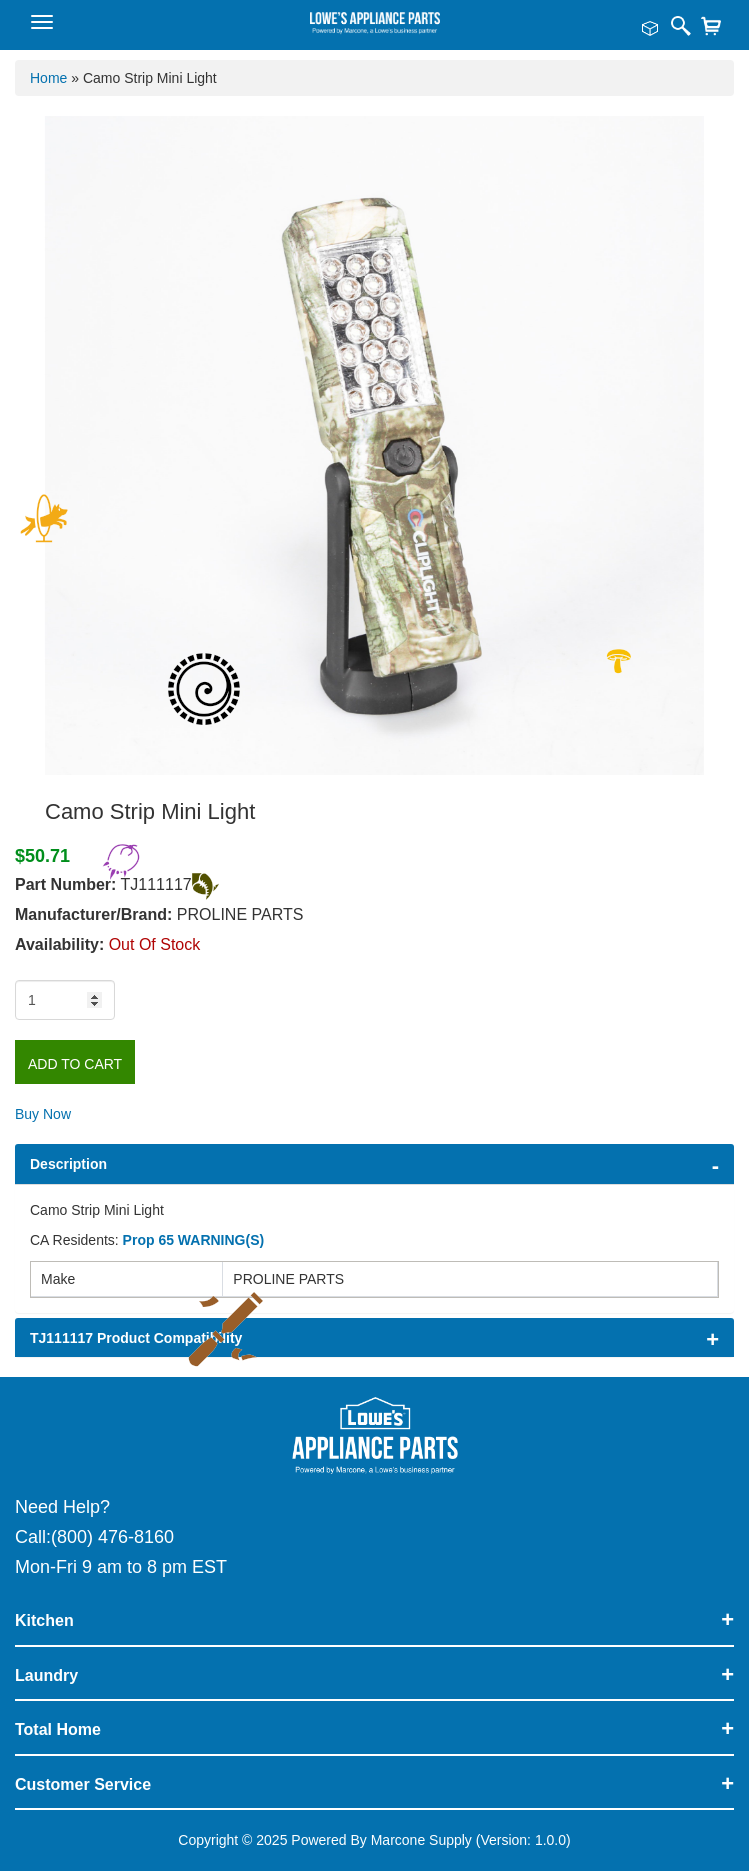  Describe the element at coordinates (205, 886) in the screenshot. I see `initiate a claw attack or slash ability` at that location.